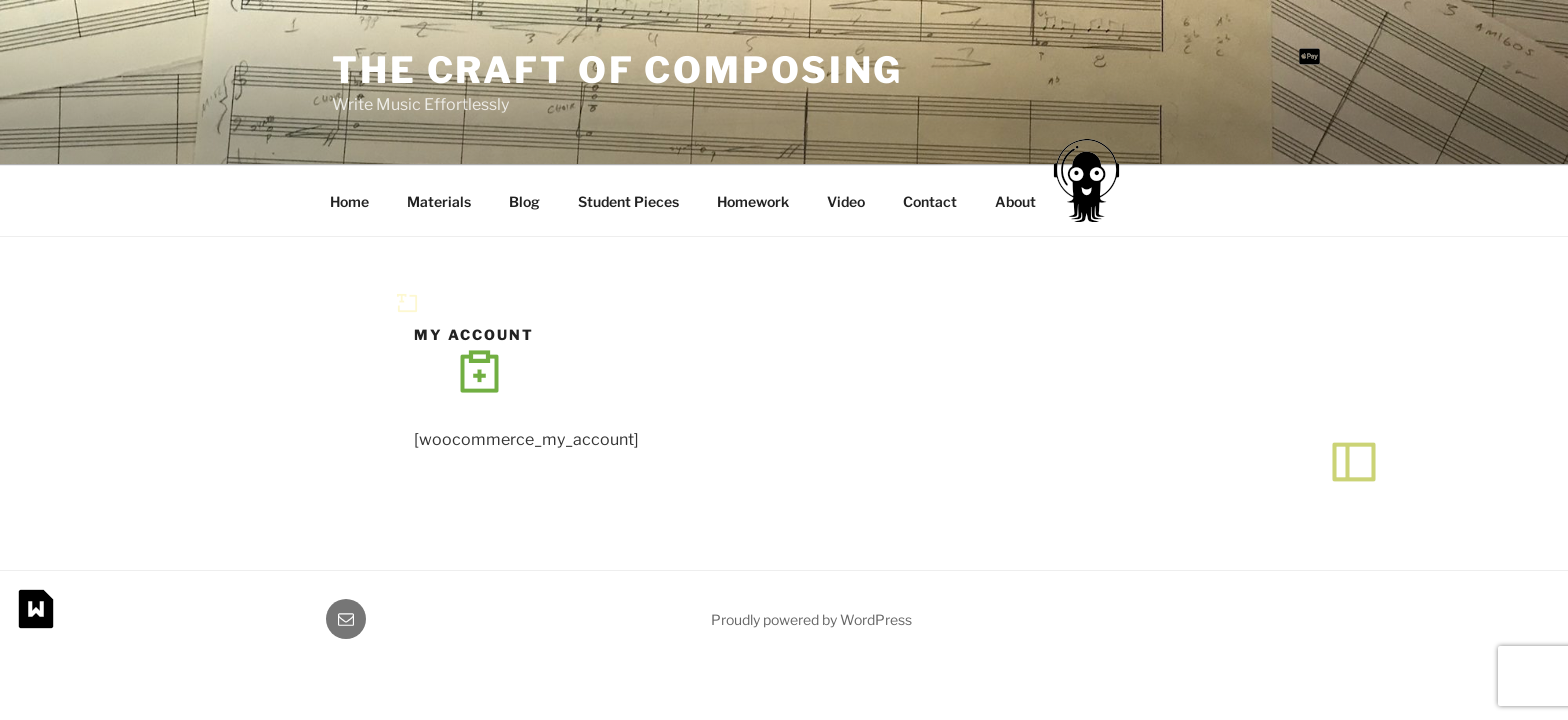 This screenshot has width=1568, height=720. What do you see at coordinates (1086, 180) in the screenshot?
I see `argo cd logo - a gitops continuous delivery tool` at bounding box center [1086, 180].